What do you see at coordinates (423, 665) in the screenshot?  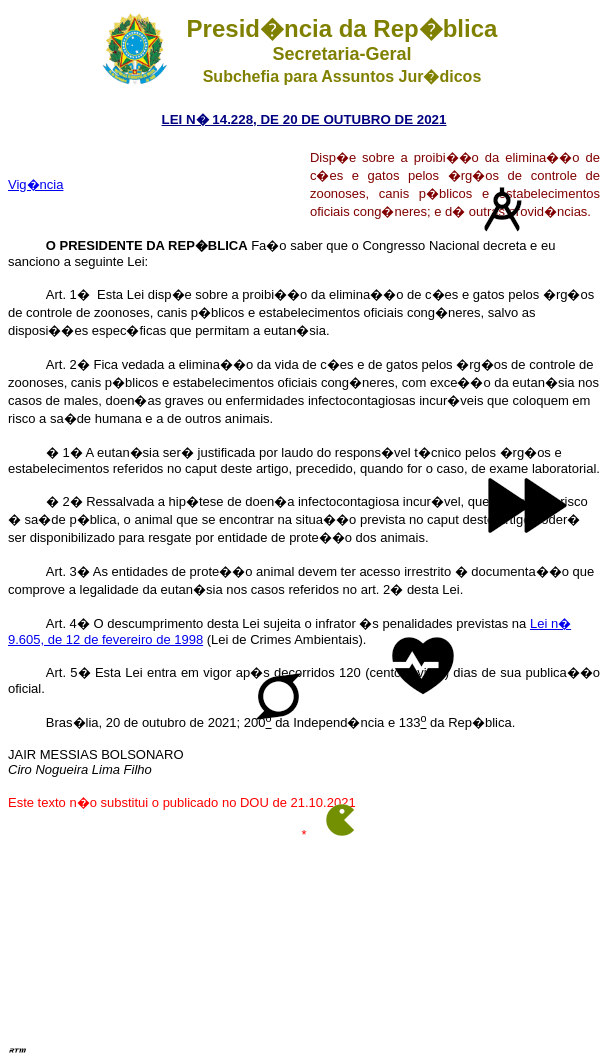 I see `view health or heart rate data` at bounding box center [423, 665].